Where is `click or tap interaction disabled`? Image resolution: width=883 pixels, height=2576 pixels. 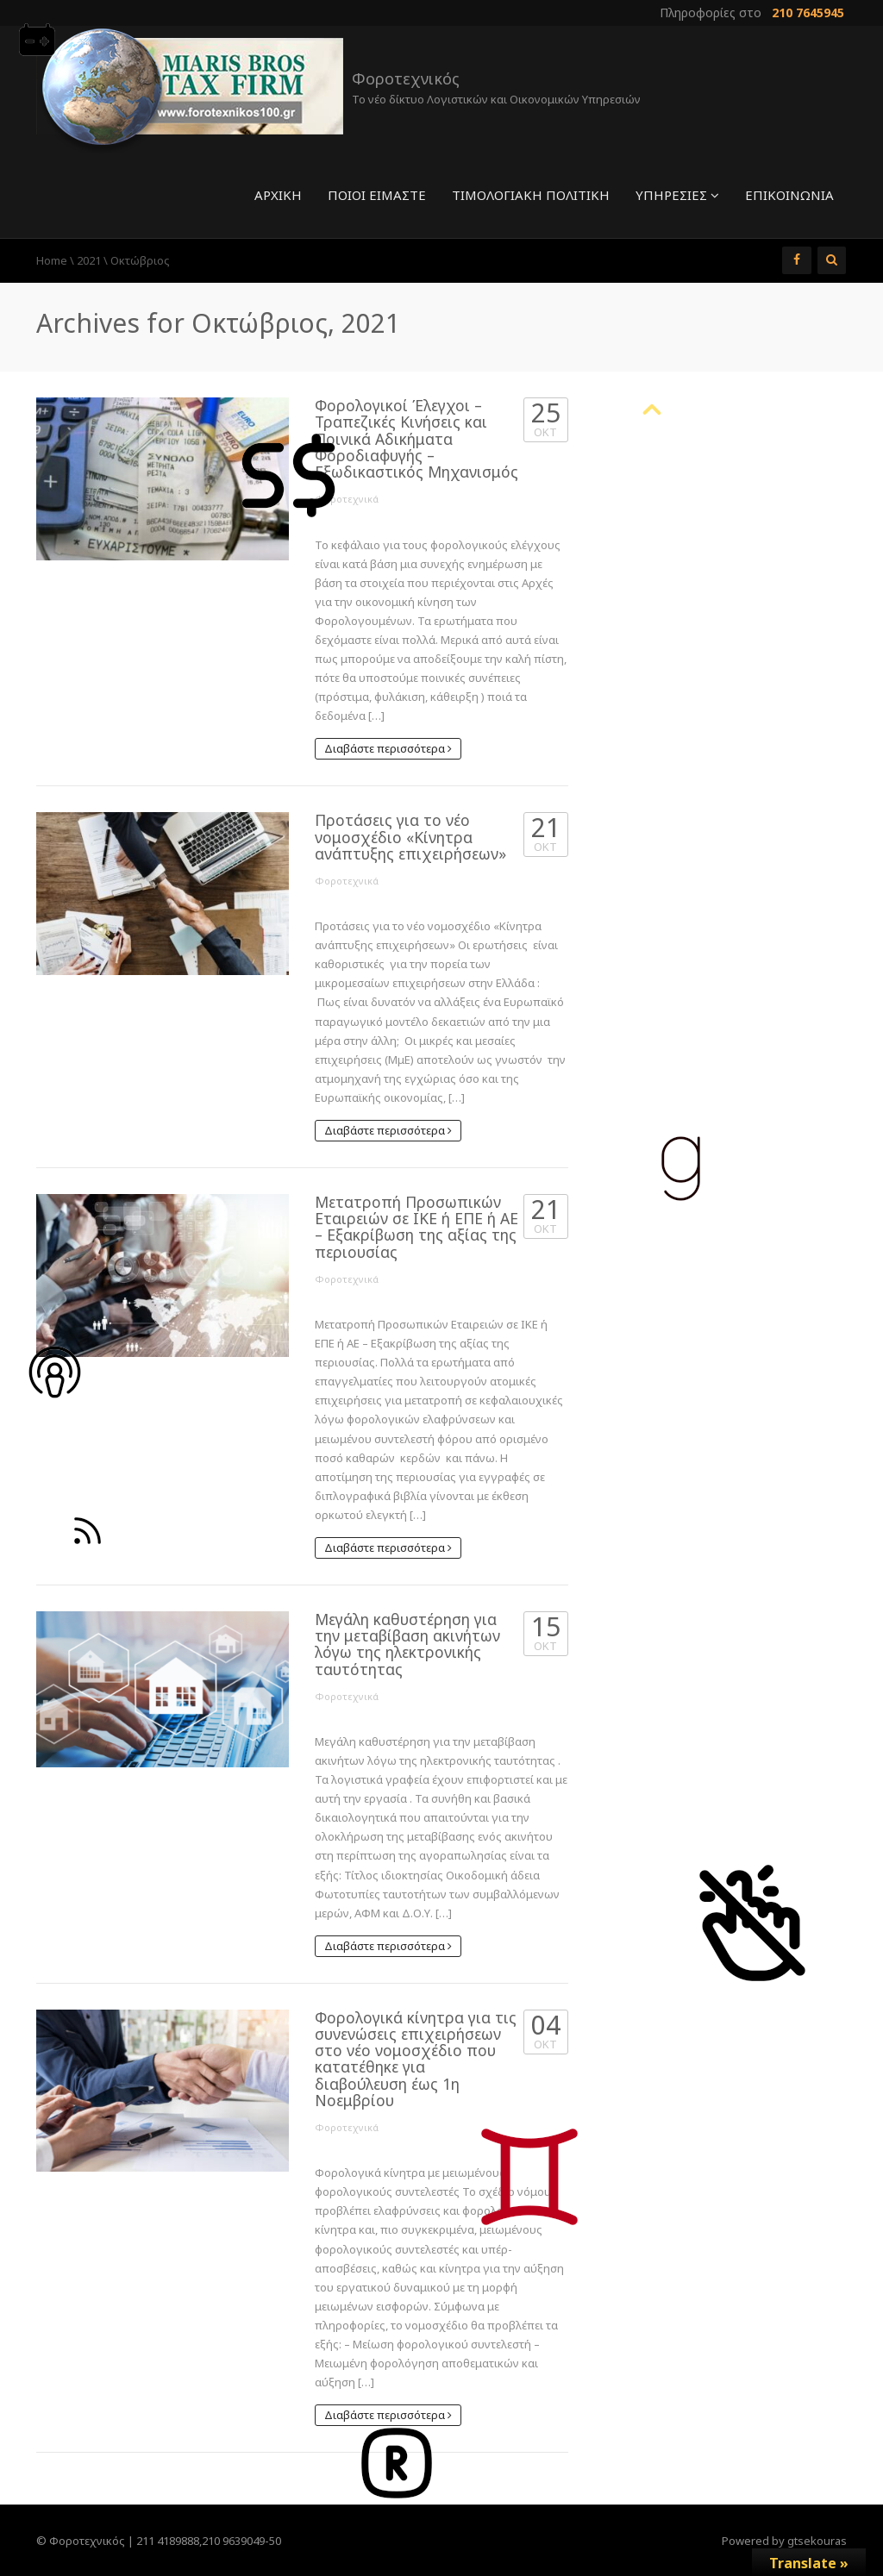
click or tap interaction disabled is located at coordinates (752, 1923).